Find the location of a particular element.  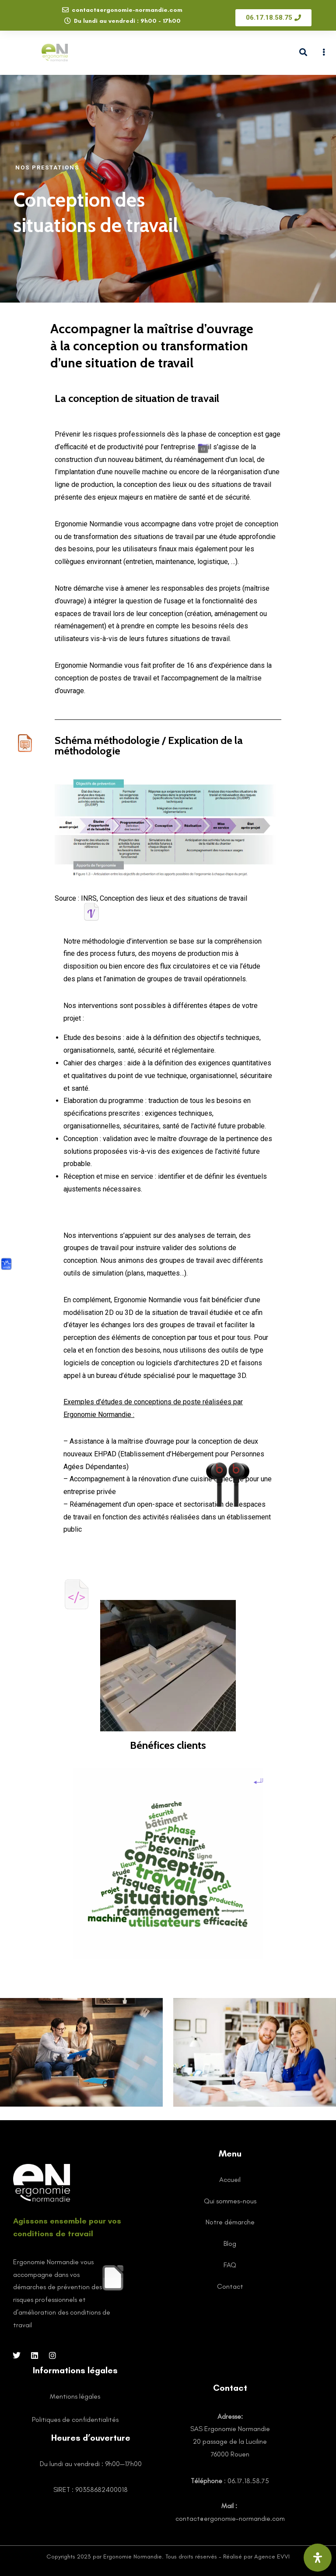

open libreoffice suite is located at coordinates (113, 2278).